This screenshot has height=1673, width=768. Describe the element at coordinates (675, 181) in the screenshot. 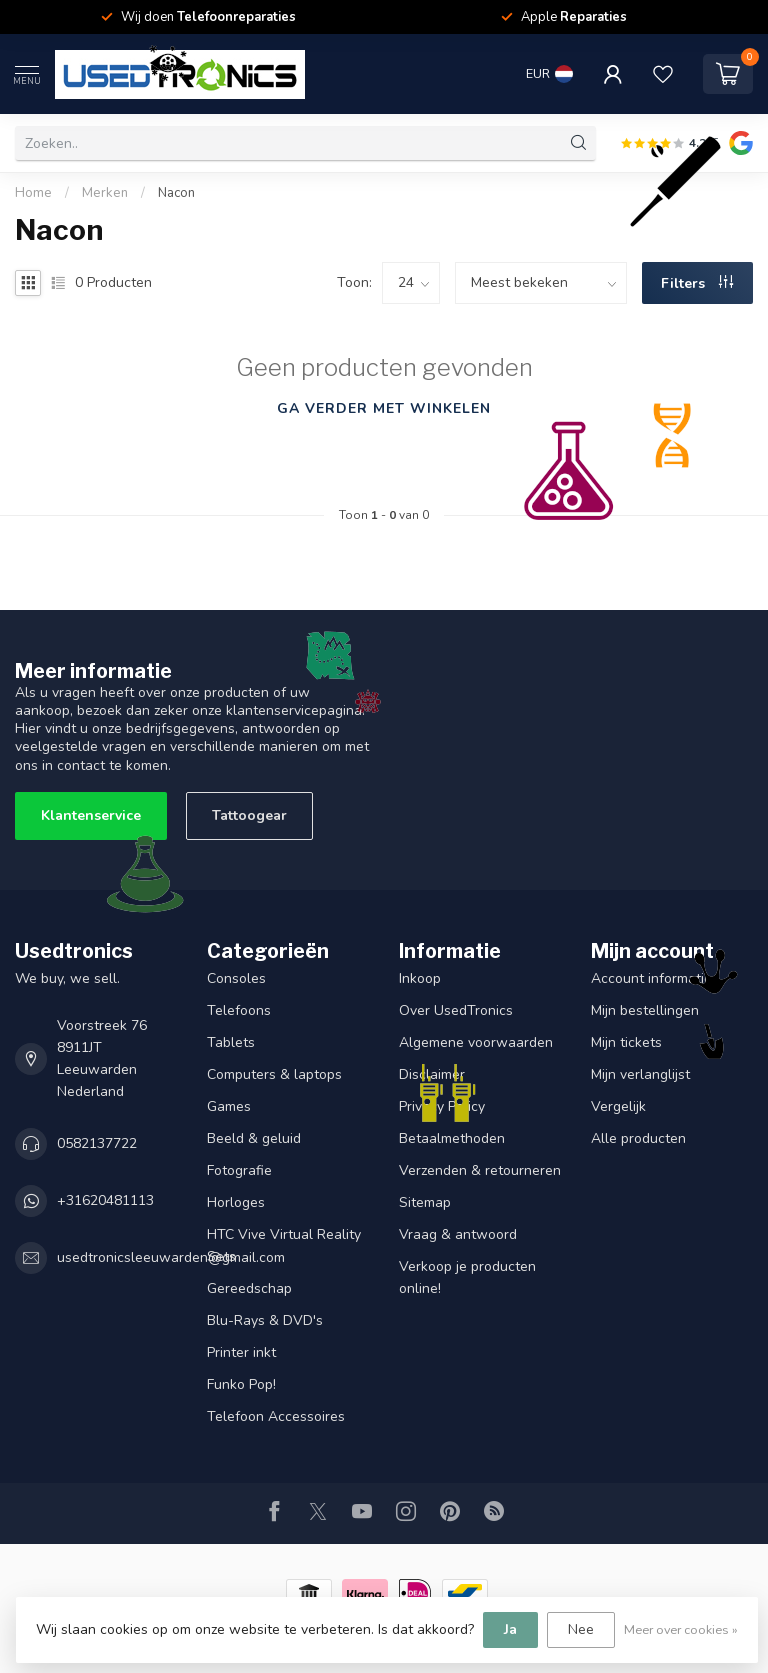

I see `access cricket game or sports content` at that location.